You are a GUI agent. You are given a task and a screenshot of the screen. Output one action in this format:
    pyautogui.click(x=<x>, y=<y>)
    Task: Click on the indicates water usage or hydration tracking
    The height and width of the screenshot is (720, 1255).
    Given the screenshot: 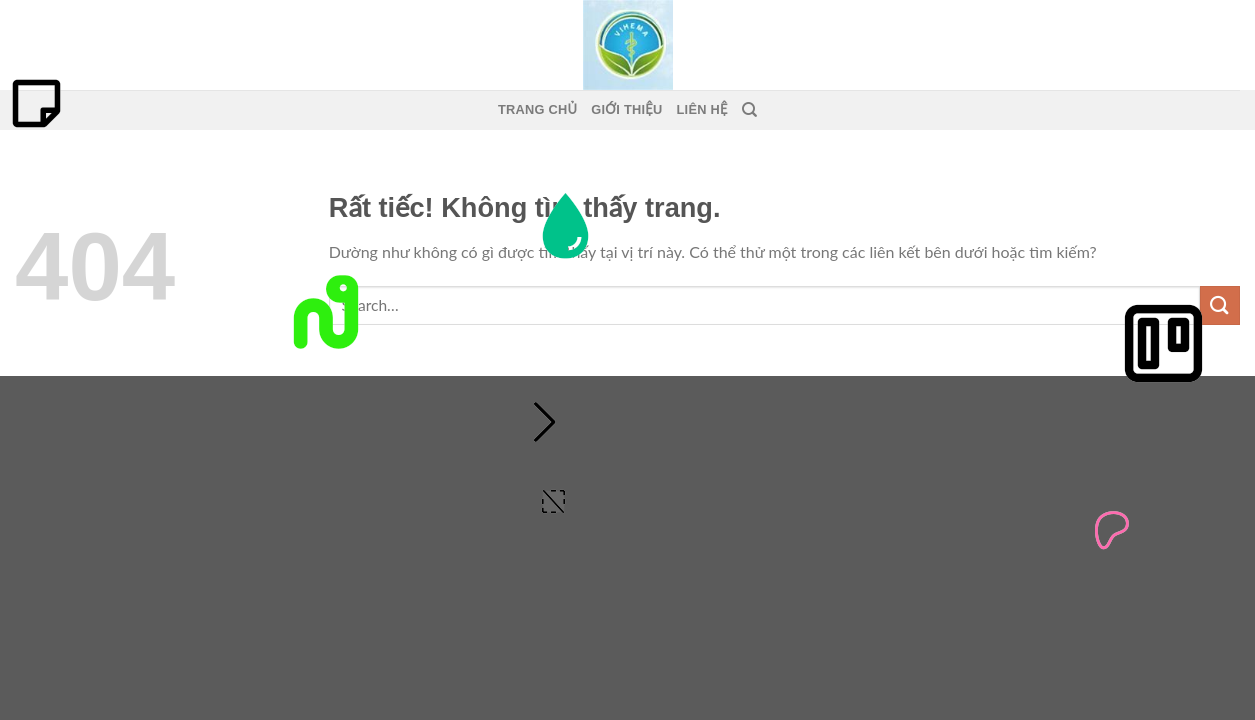 What is the action you would take?
    pyautogui.click(x=565, y=226)
    